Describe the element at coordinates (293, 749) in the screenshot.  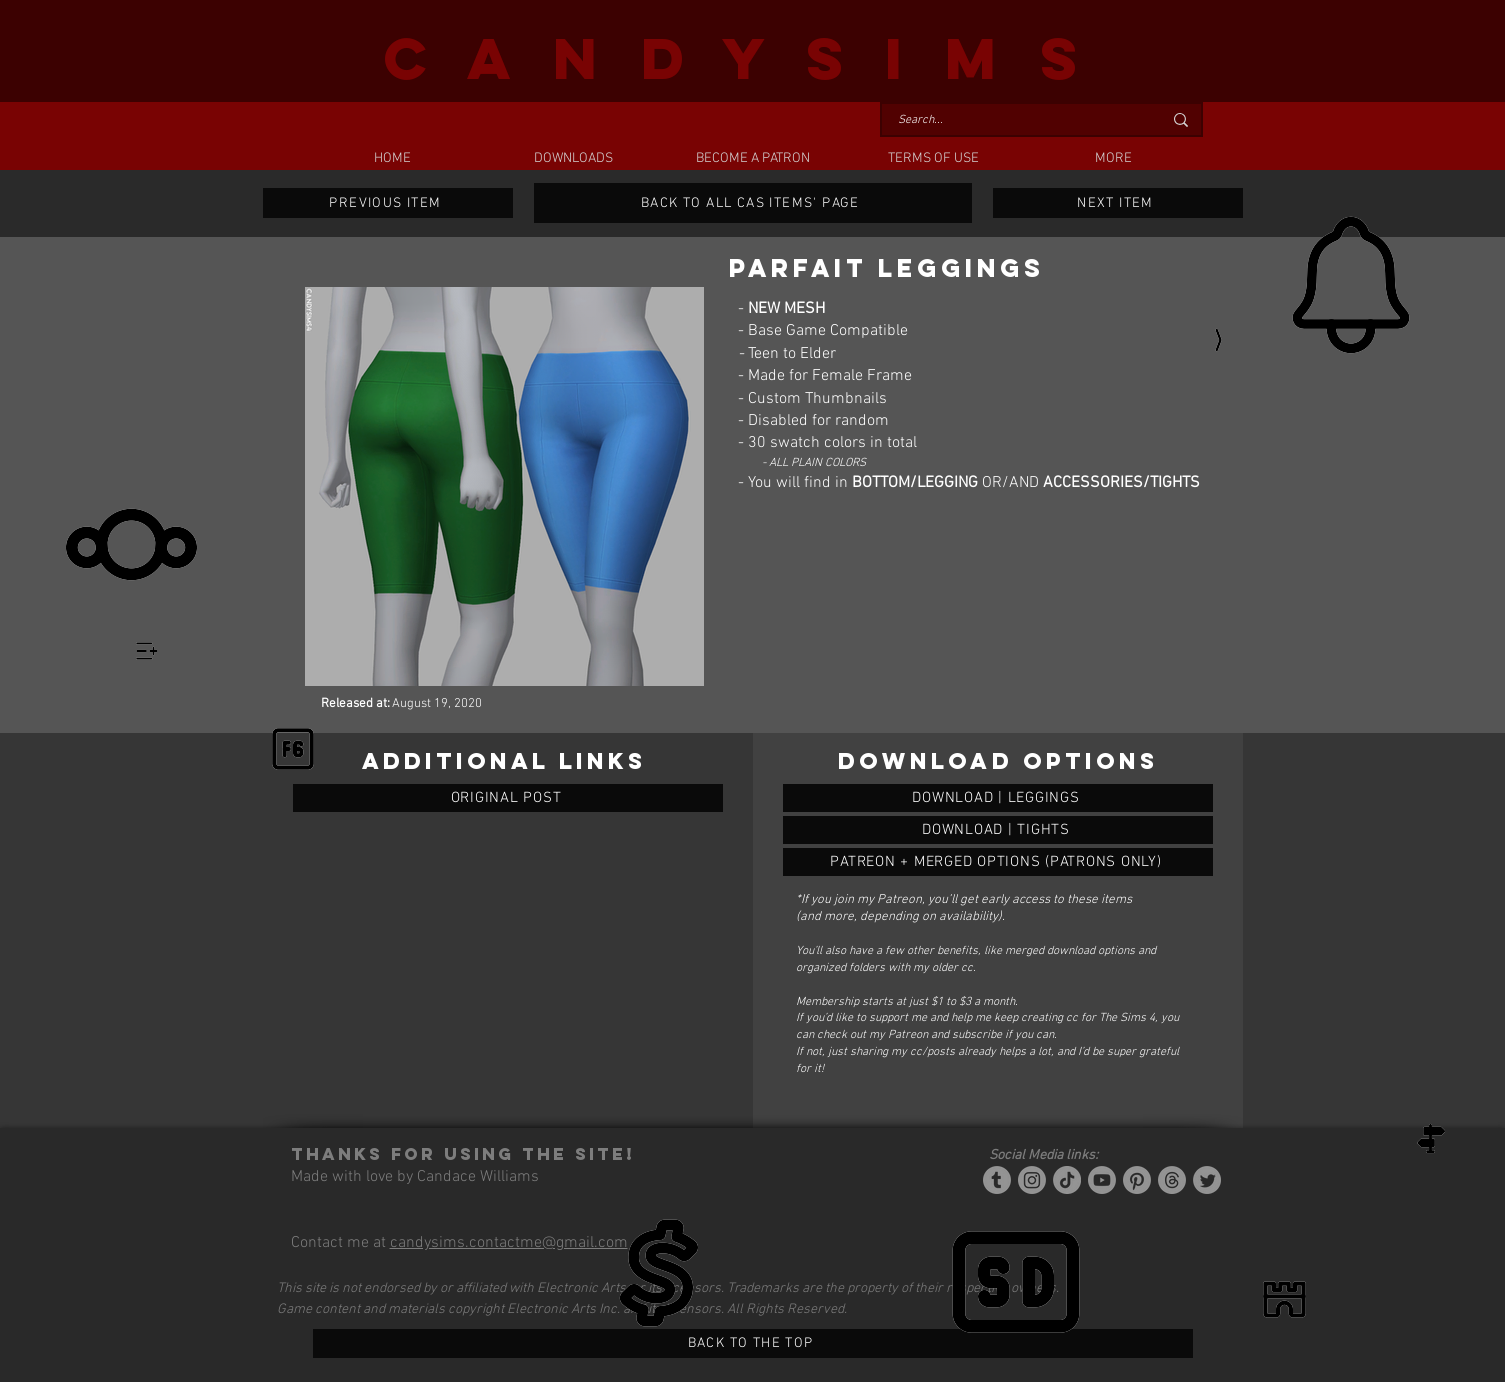
I see `press F6 keyboard shortcut` at that location.